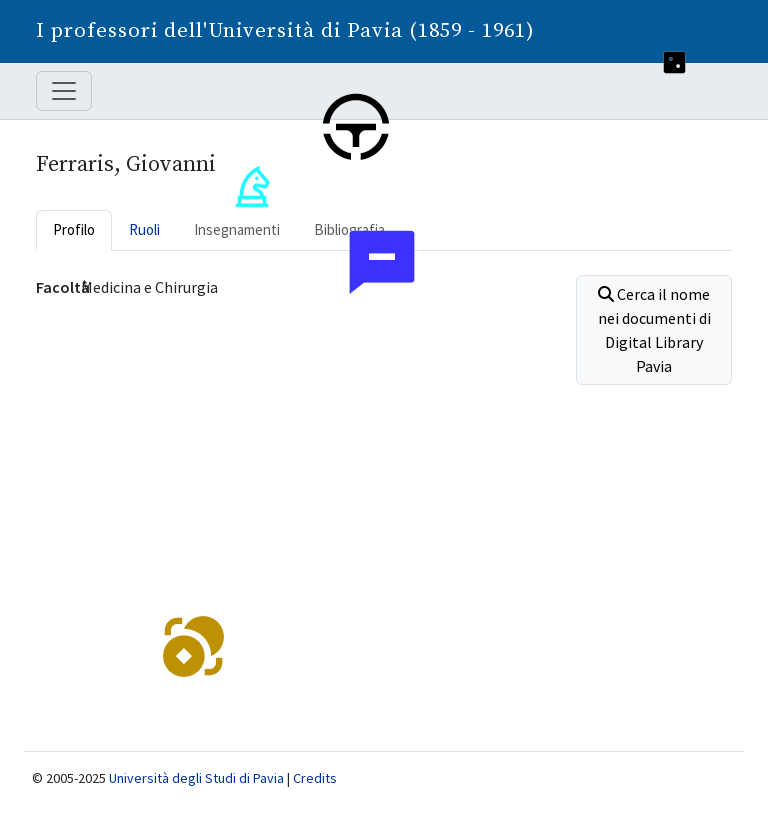 Image resolution: width=768 pixels, height=821 pixels. Describe the element at coordinates (674, 62) in the screenshot. I see `roll the dice or randomize selection` at that location.